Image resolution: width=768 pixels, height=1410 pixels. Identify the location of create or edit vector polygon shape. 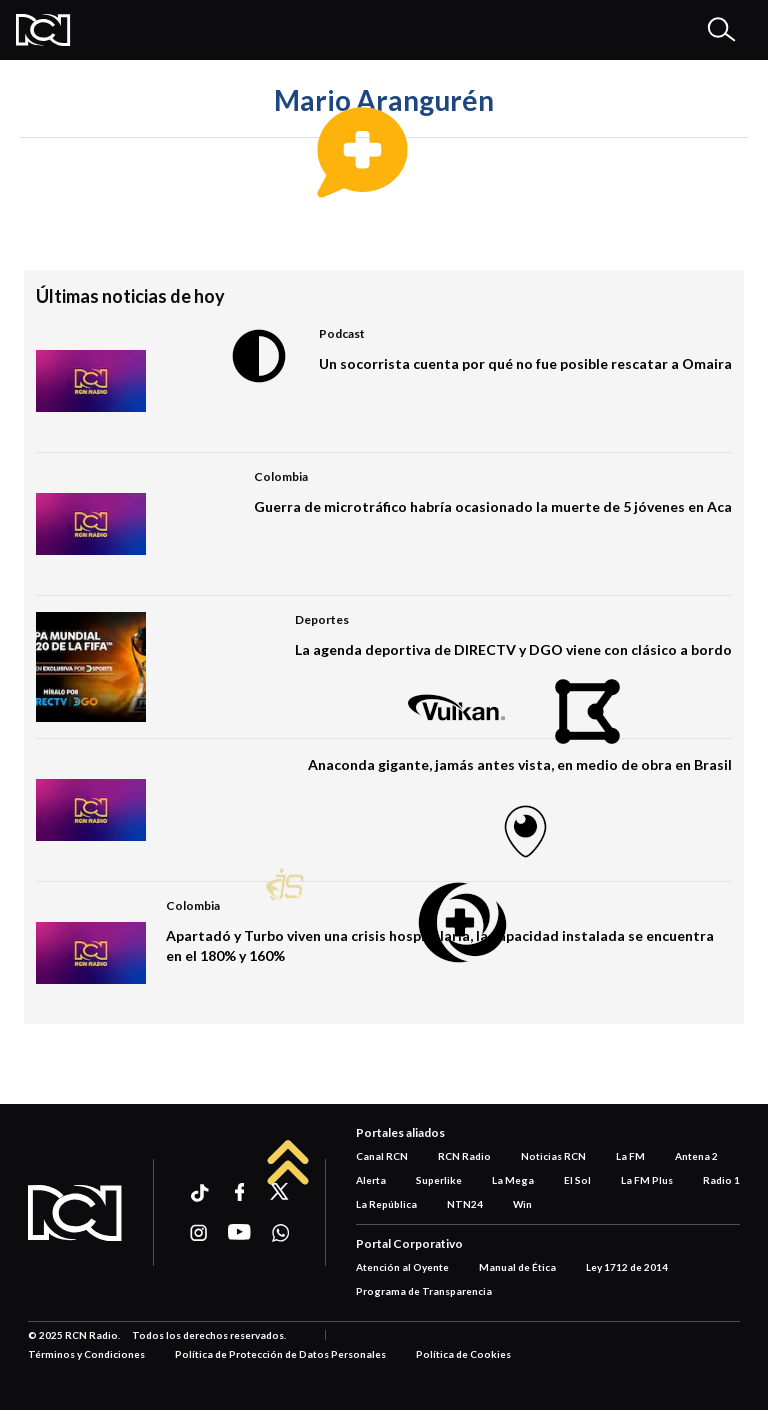
(587, 711).